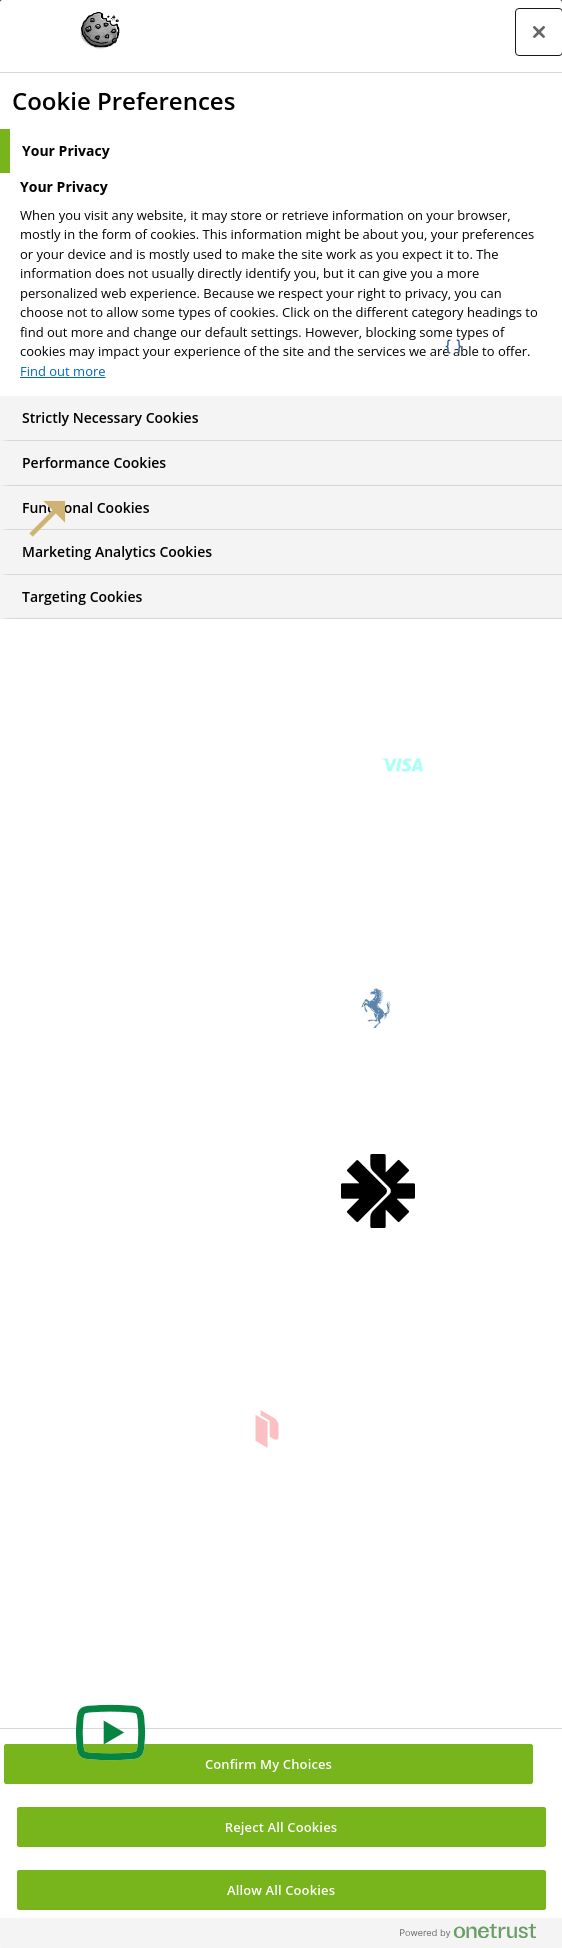 This screenshot has width=562, height=1948. What do you see at coordinates (402, 765) in the screenshot?
I see `pay with visa card` at bounding box center [402, 765].